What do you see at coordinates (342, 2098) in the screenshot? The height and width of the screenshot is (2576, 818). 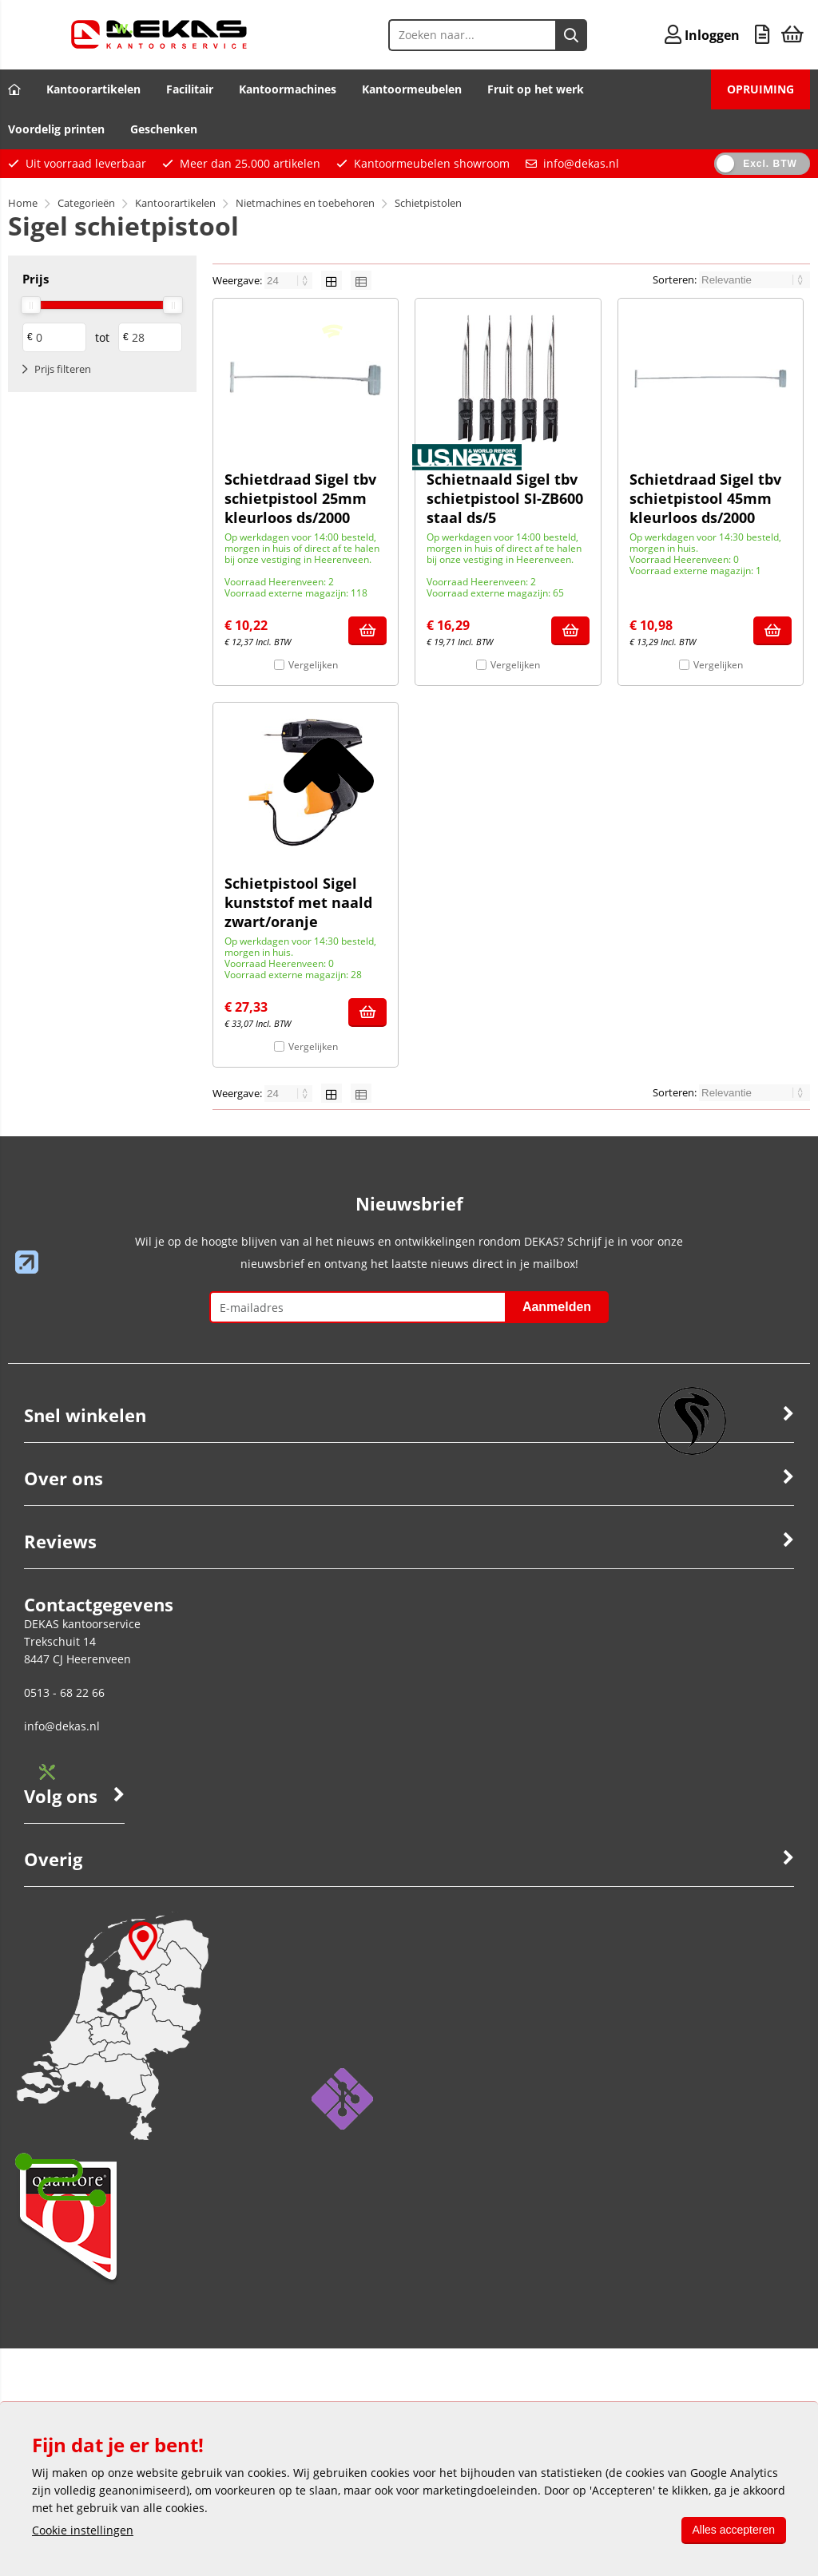 I see `open git for windows application` at bounding box center [342, 2098].